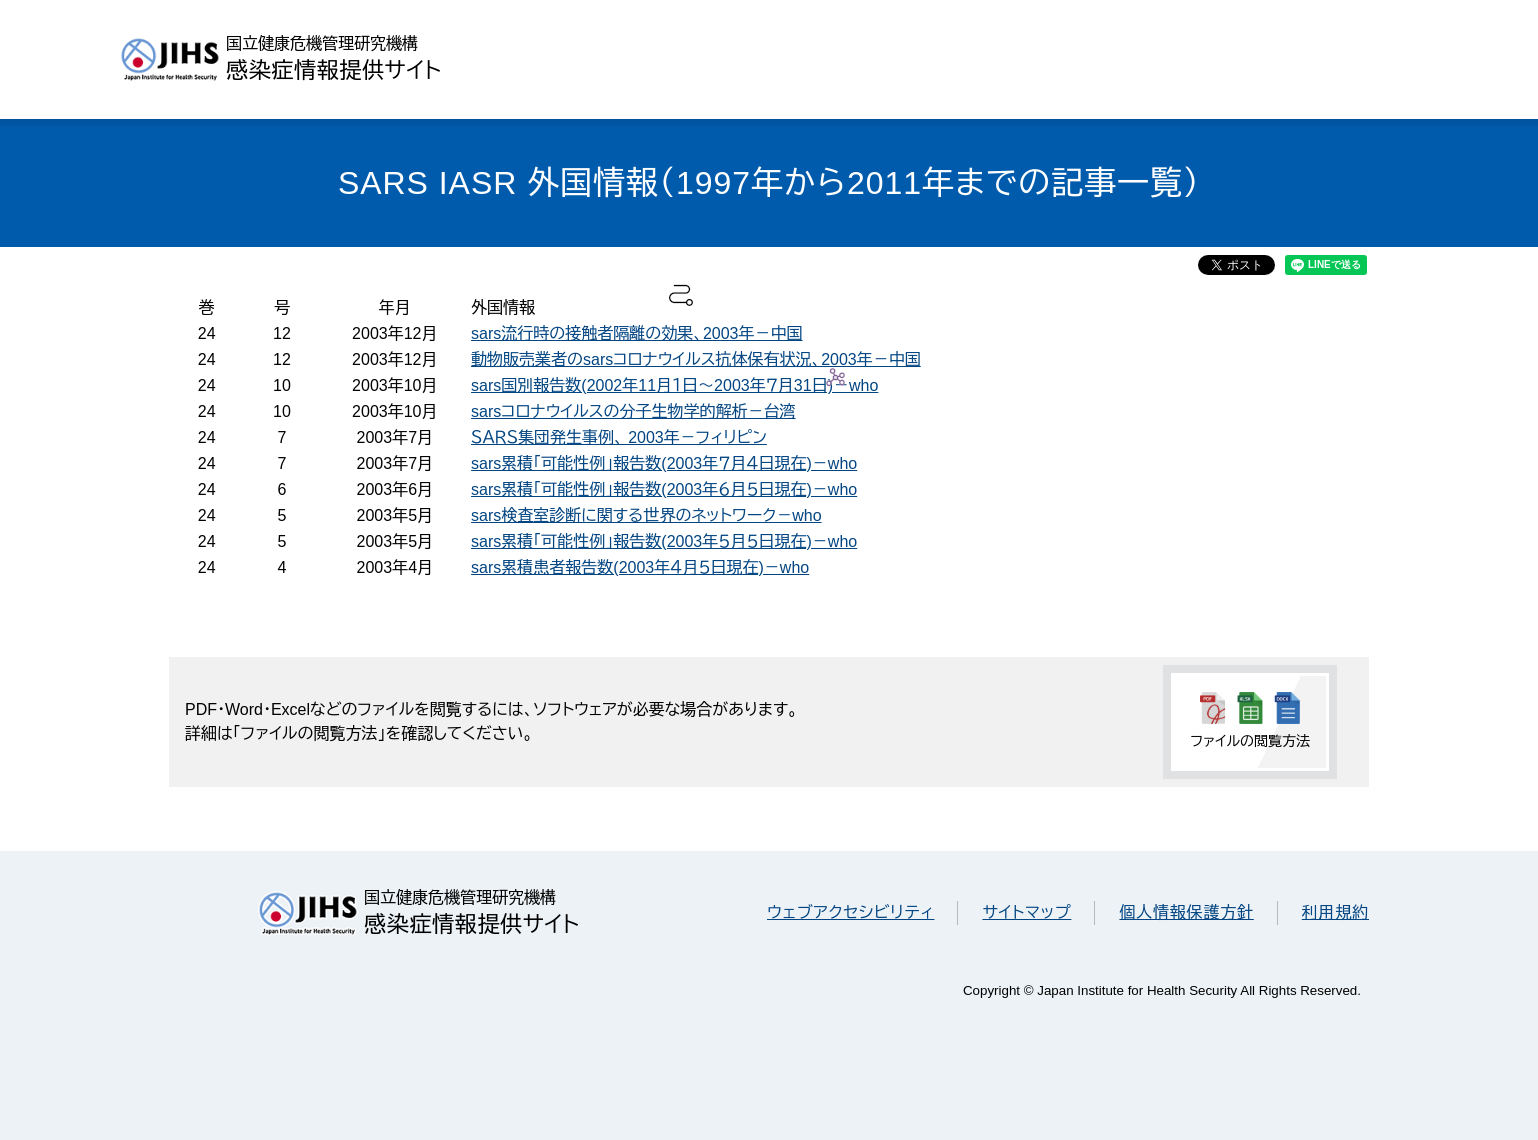  I want to click on view network connections or relationships, so click(835, 377).